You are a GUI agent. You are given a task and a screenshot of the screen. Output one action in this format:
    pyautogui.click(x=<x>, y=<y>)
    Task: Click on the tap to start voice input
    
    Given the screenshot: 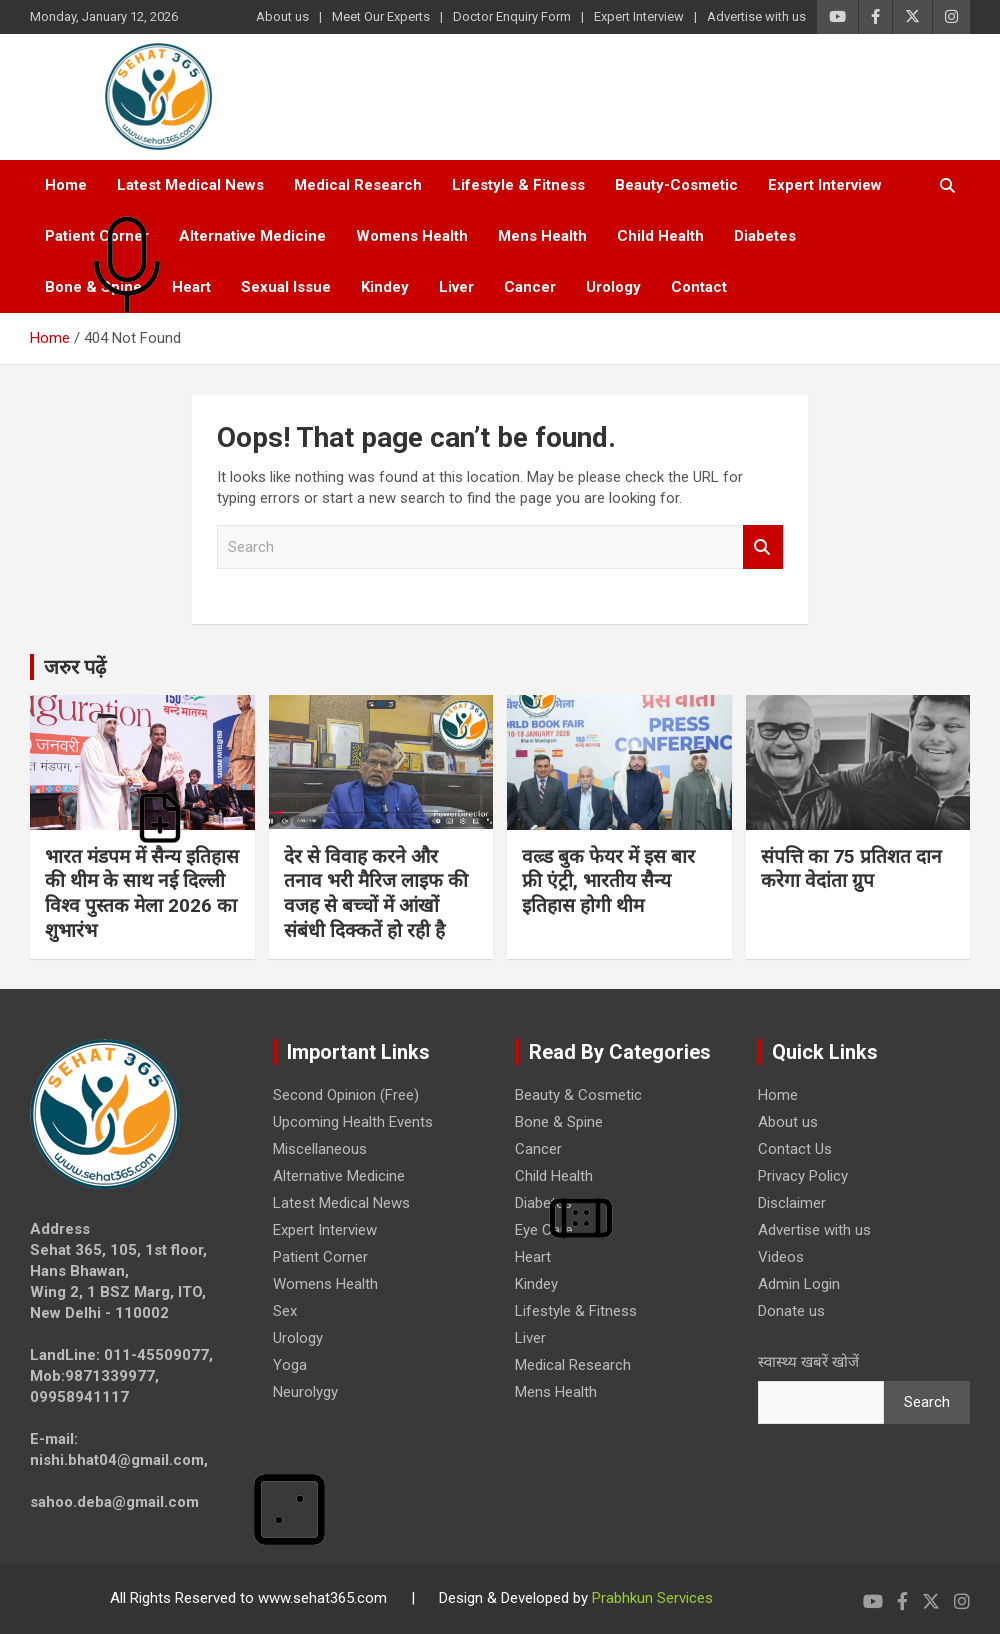 What is the action you would take?
    pyautogui.click(x=127, y=263)
    